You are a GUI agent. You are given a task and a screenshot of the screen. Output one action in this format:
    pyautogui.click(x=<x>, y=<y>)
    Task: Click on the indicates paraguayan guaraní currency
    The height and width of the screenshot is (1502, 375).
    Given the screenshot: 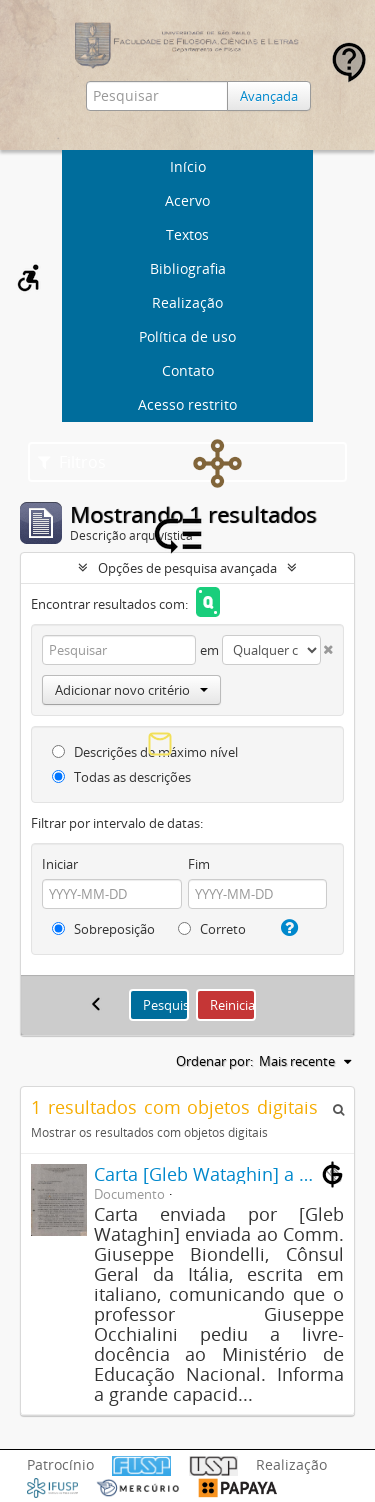 What is the action you would take?
    pyautogui.click(x=332, y=1174)
    